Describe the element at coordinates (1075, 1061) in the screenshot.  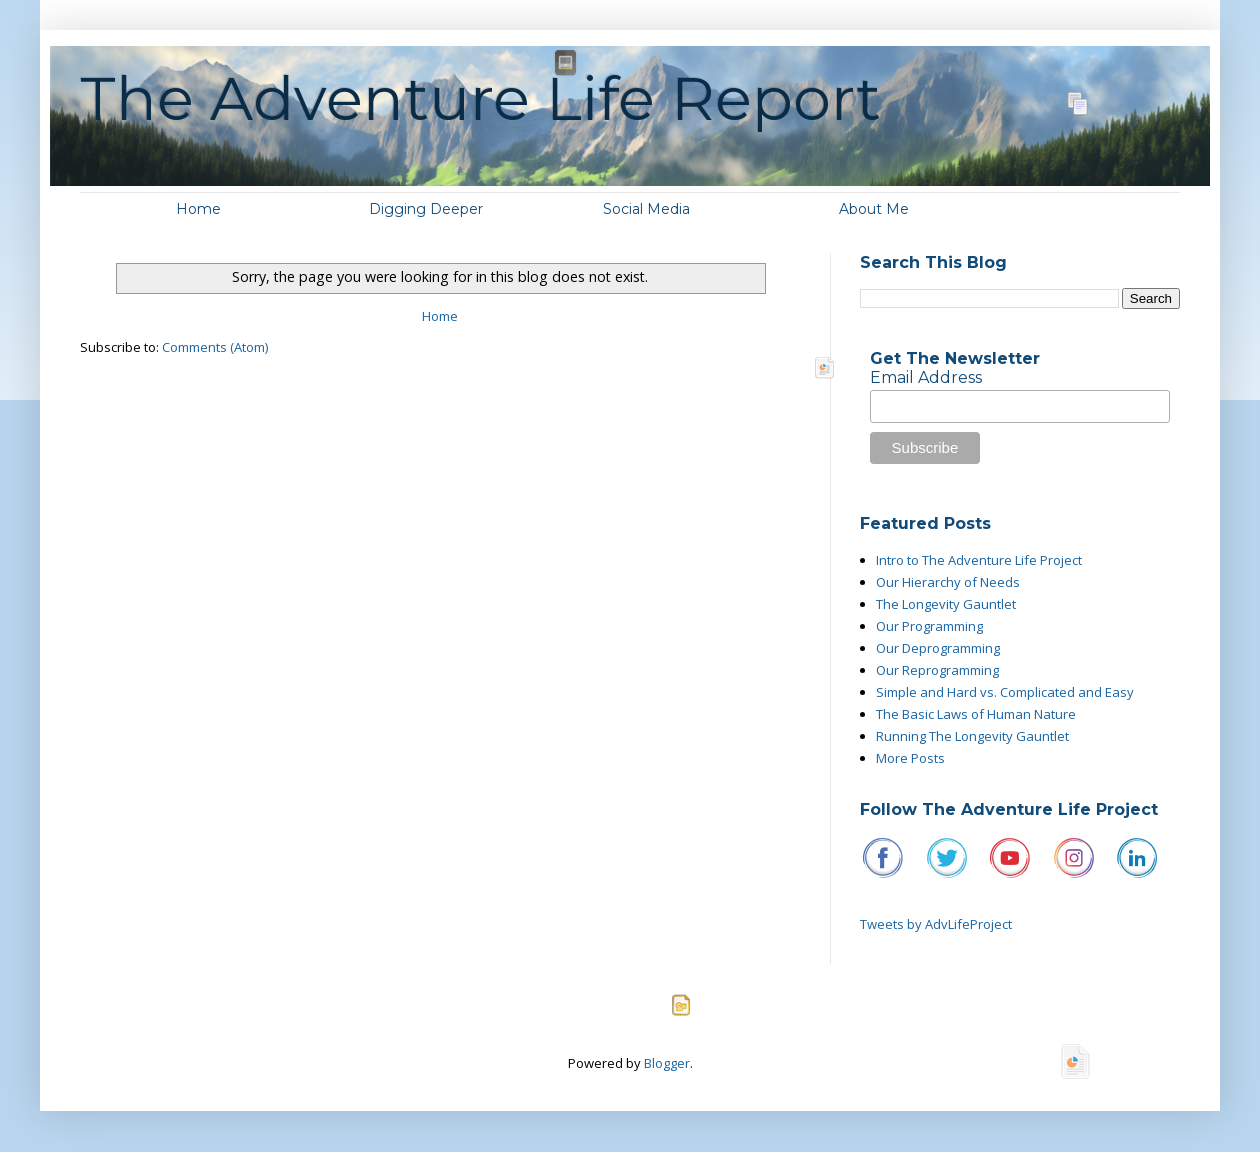
I see `open a presentation file` at that location.